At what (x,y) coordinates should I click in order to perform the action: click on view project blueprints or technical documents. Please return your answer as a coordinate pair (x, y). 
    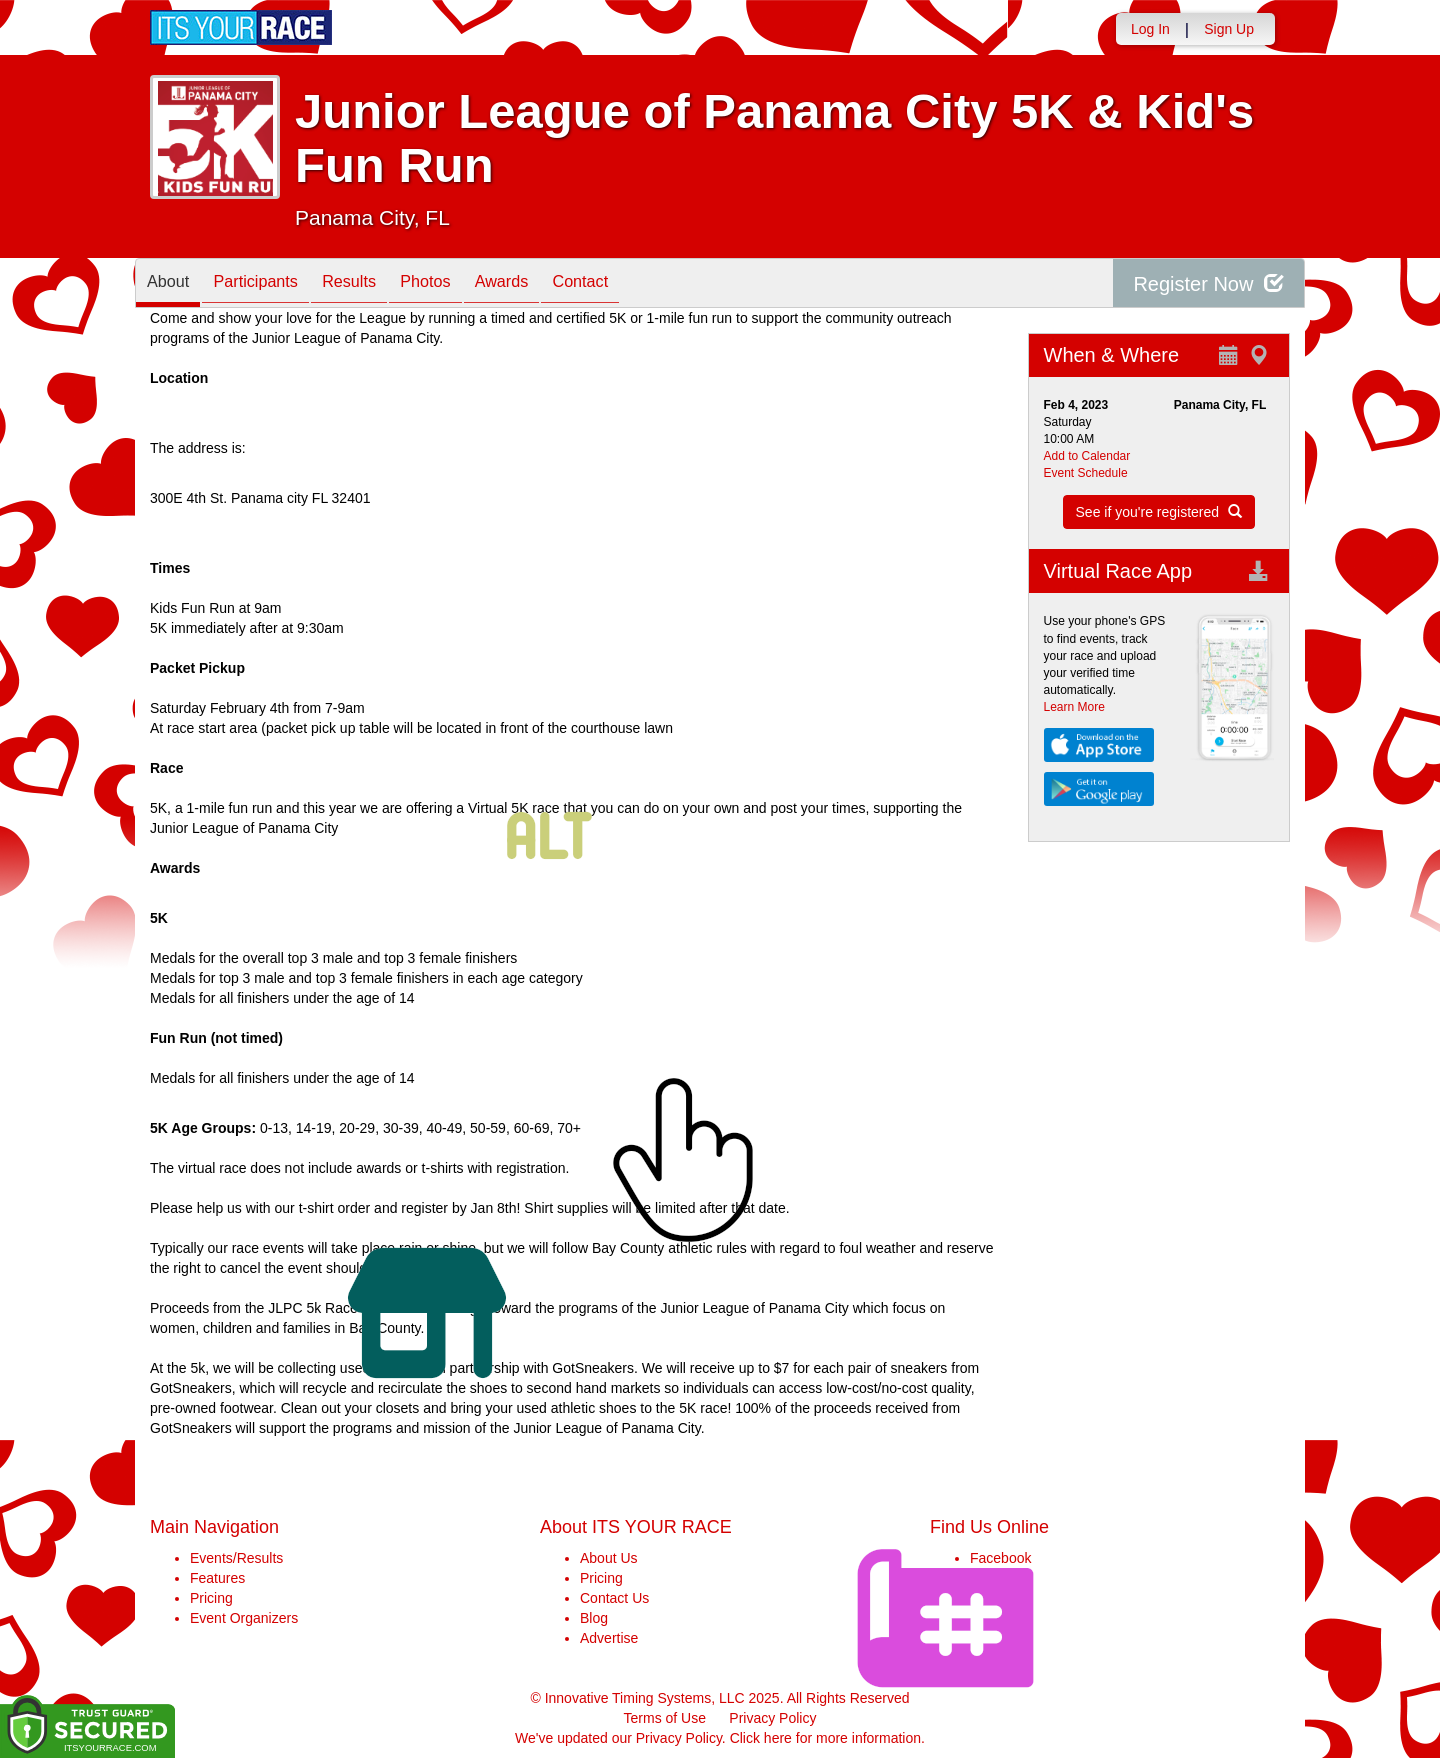
    Looking at the image, I should click on (945, 1624).